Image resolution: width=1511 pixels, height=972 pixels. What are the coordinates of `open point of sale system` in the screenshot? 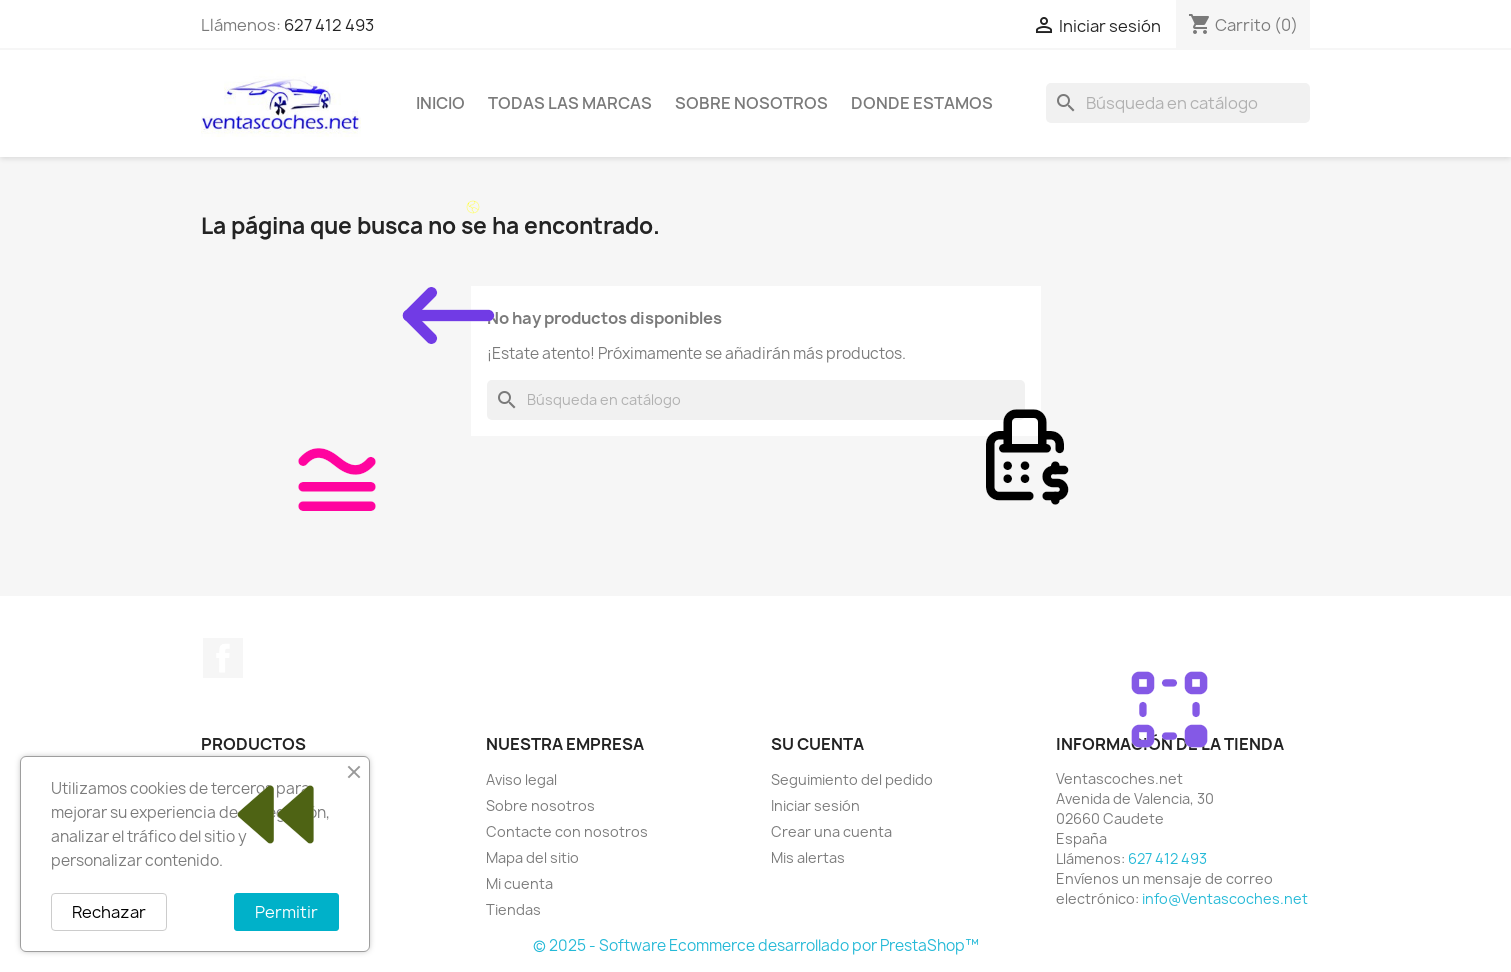 It's located at (1025, 457).